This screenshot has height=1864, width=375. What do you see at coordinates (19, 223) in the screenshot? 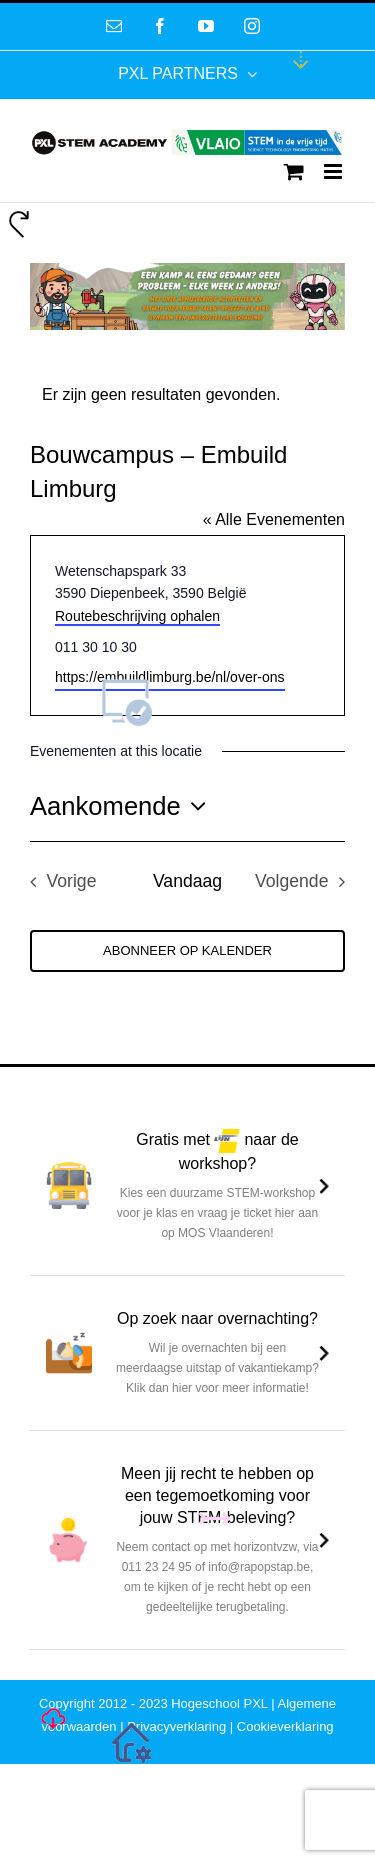
I see `redo the last undone action` at bounding box center [19, 223].